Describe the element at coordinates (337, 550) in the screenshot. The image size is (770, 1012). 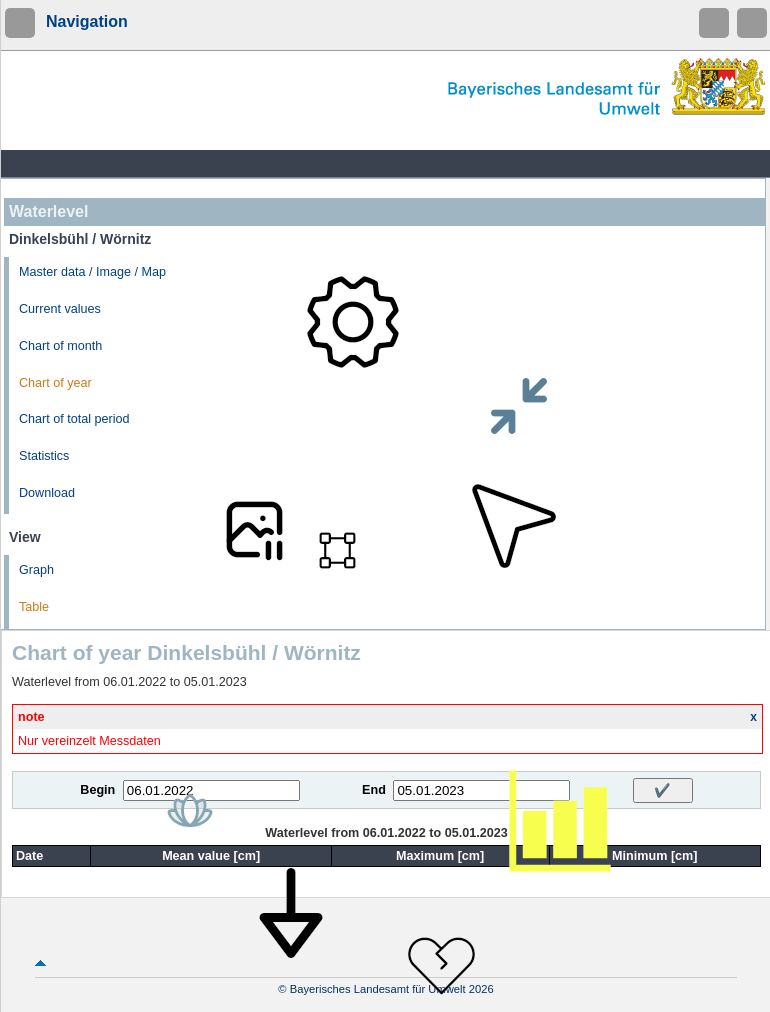
I see `select or resize an object's boundaries` at that location.